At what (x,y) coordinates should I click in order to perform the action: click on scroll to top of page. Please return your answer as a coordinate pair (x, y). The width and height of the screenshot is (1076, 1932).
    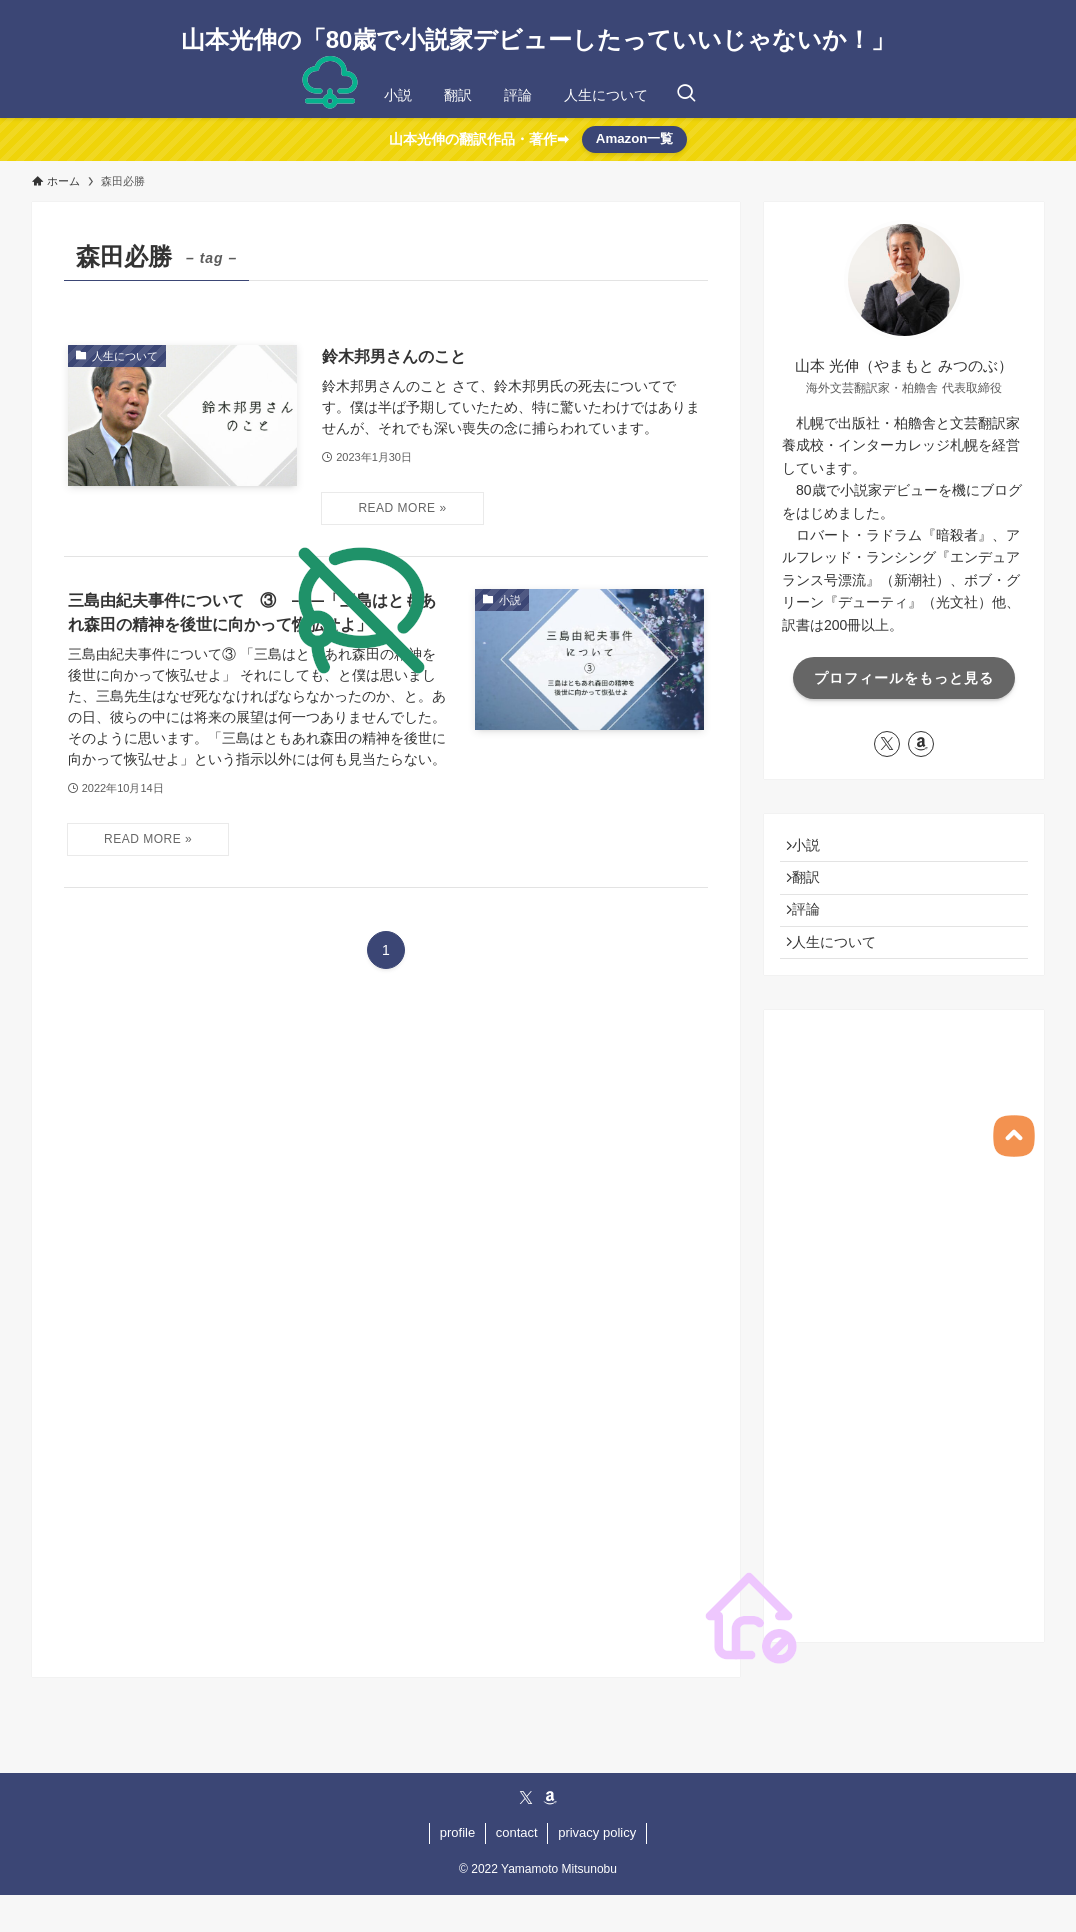
    Looking at the image, I should click on (1014, 1136).